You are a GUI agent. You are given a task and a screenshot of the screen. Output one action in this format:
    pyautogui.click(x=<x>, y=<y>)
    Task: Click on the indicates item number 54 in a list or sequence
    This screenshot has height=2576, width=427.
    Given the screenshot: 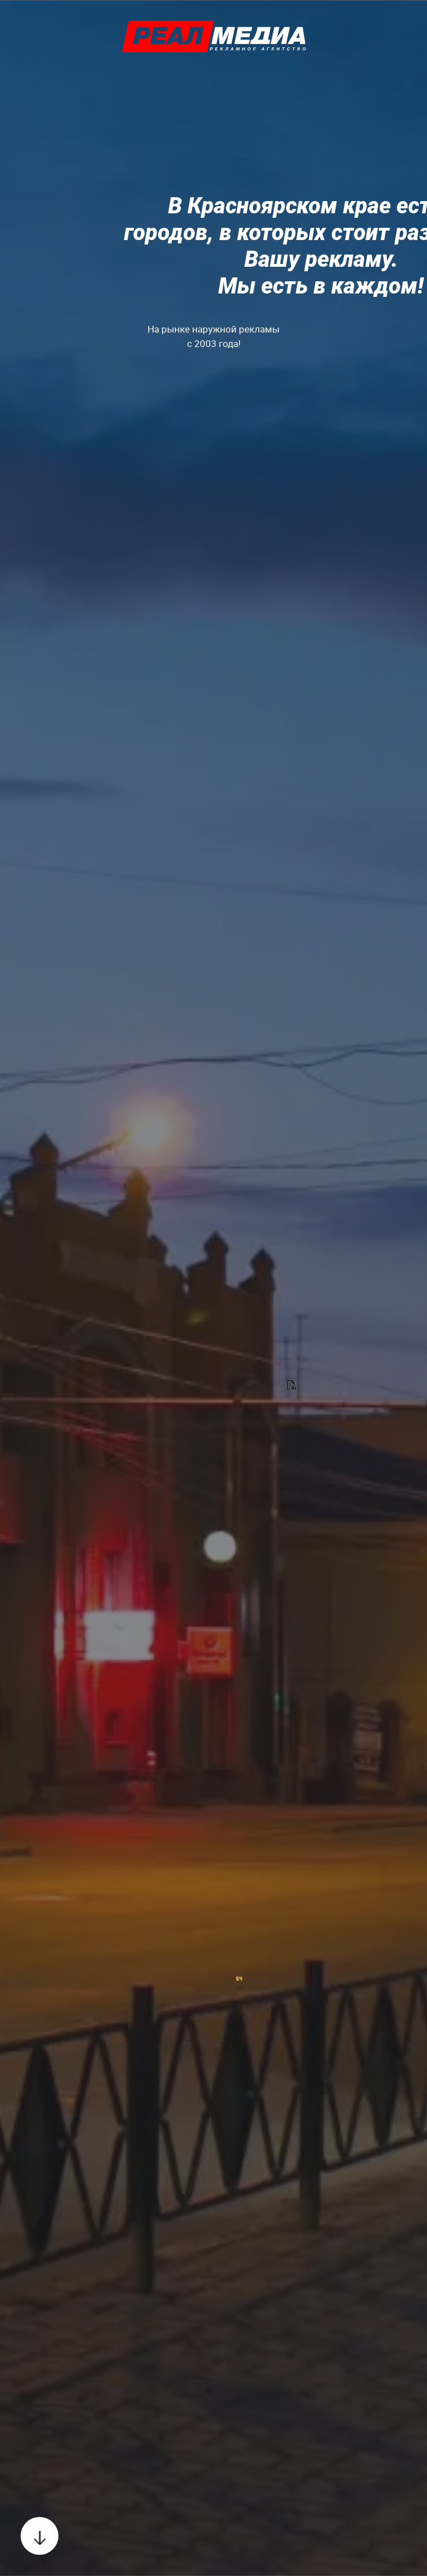 What is the action you would take?
    pyautogui.click(x=239, y=1978)
    